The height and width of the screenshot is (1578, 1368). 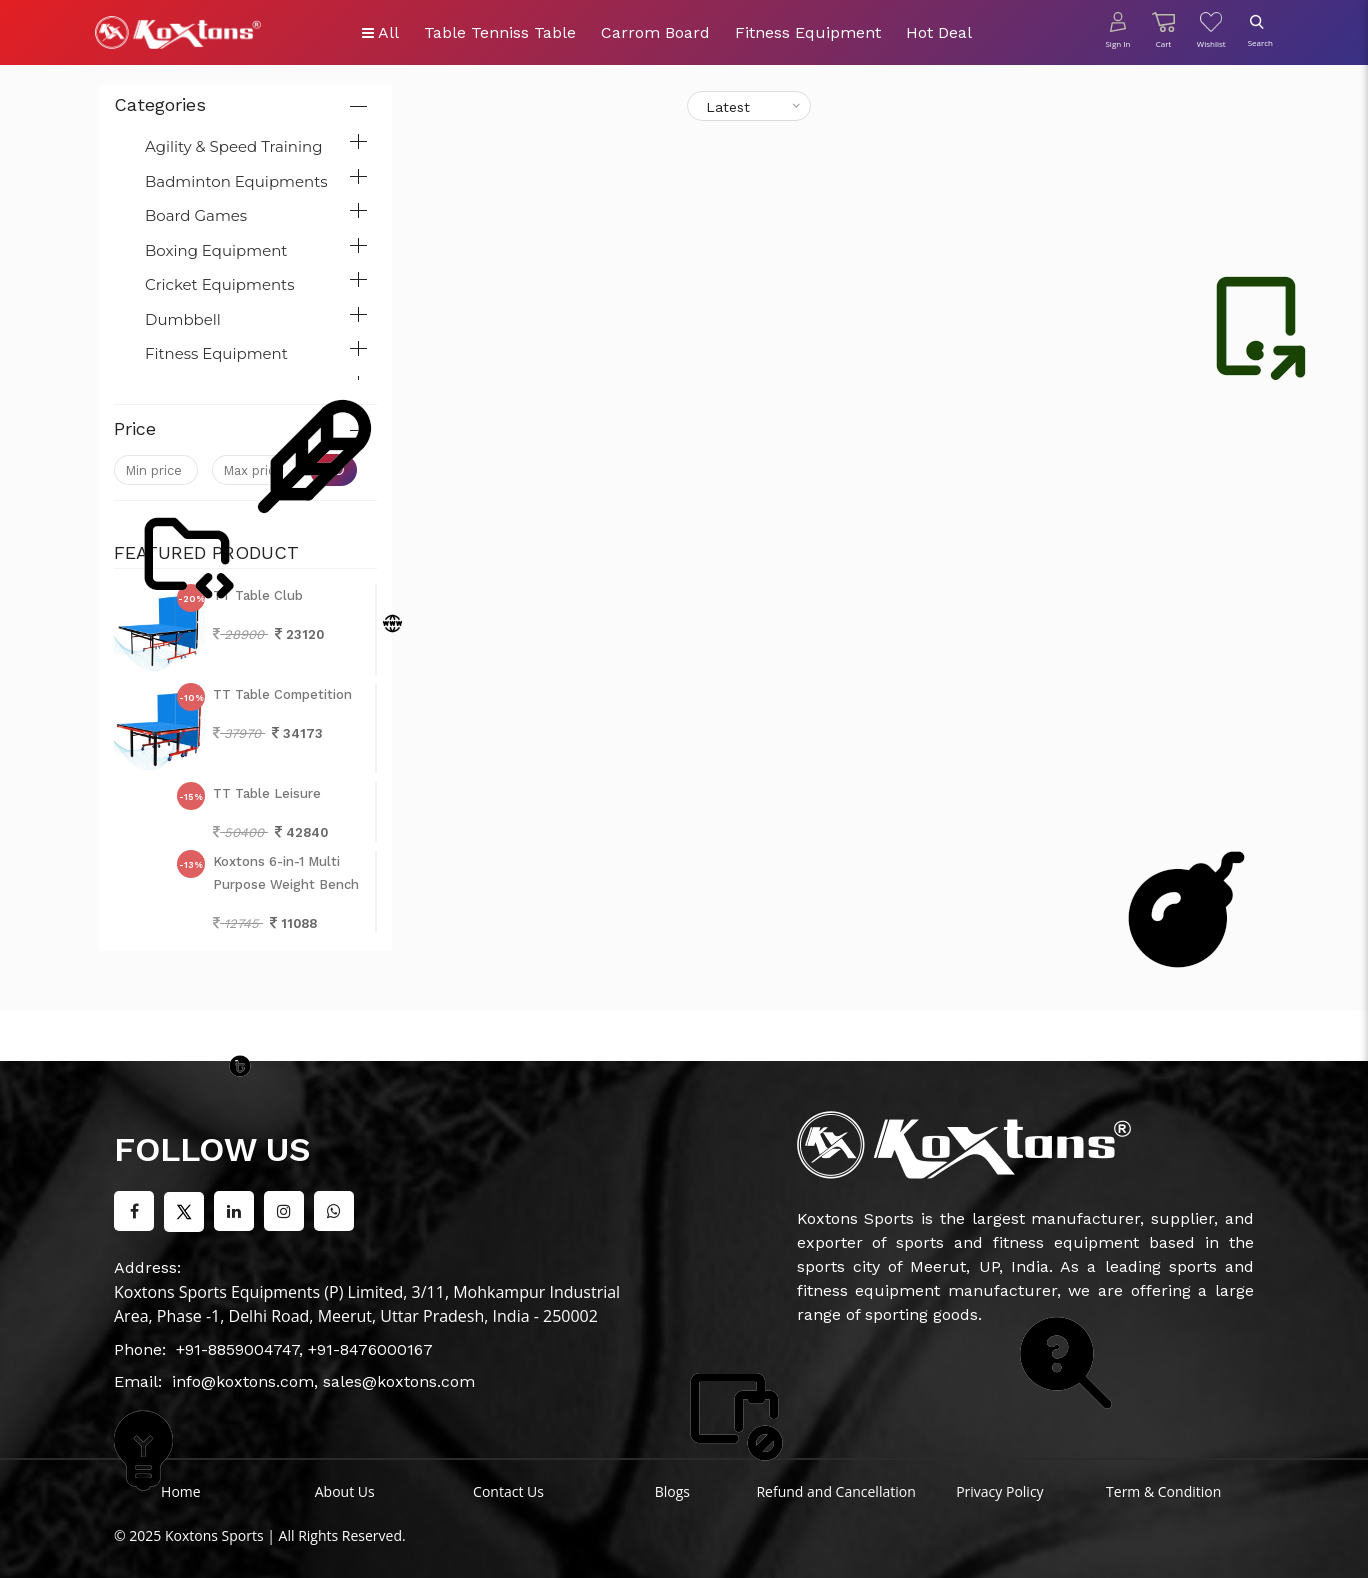 I want to click on open website or browse the web, so click(x=392, y=623).